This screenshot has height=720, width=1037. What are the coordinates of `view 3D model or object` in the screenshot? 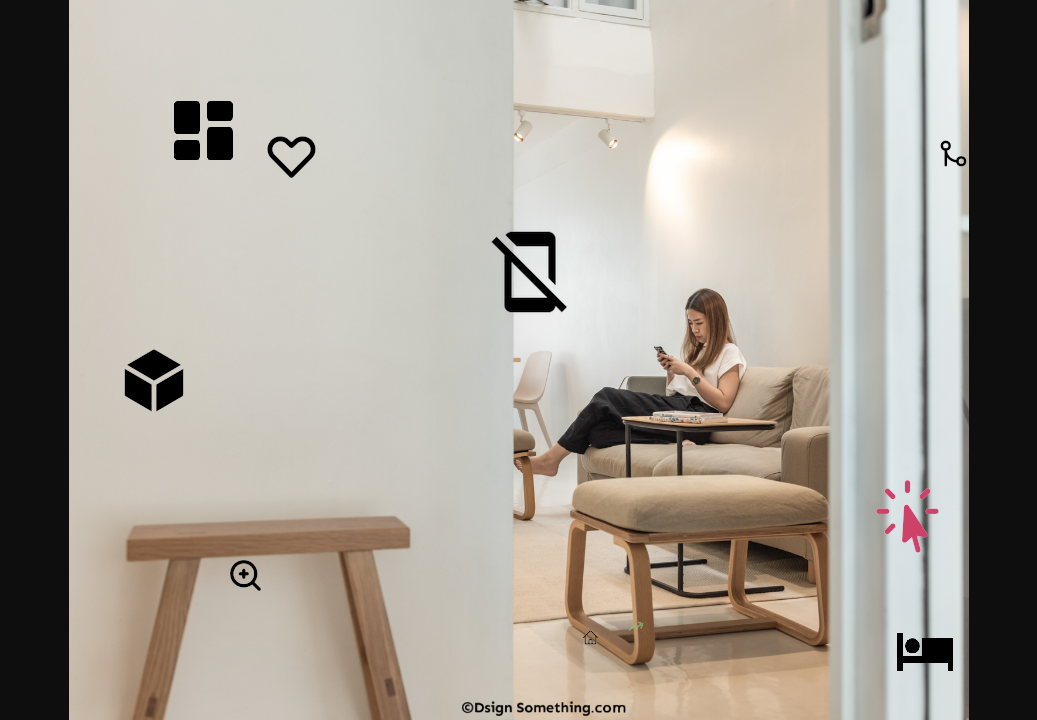 It's located at (154, 381).